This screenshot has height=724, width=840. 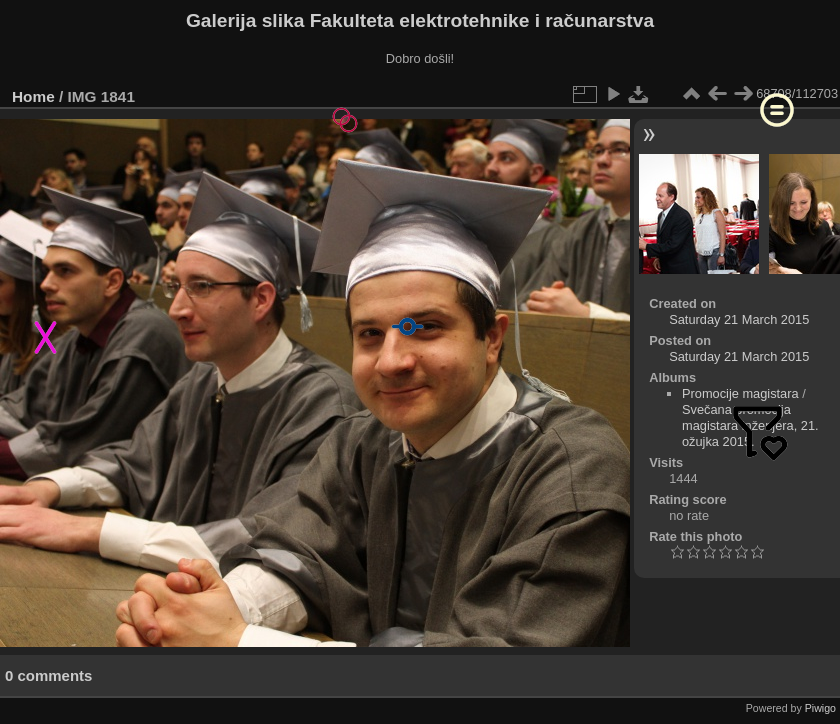 I want to click on view commit history, so click(x=407, y=326).